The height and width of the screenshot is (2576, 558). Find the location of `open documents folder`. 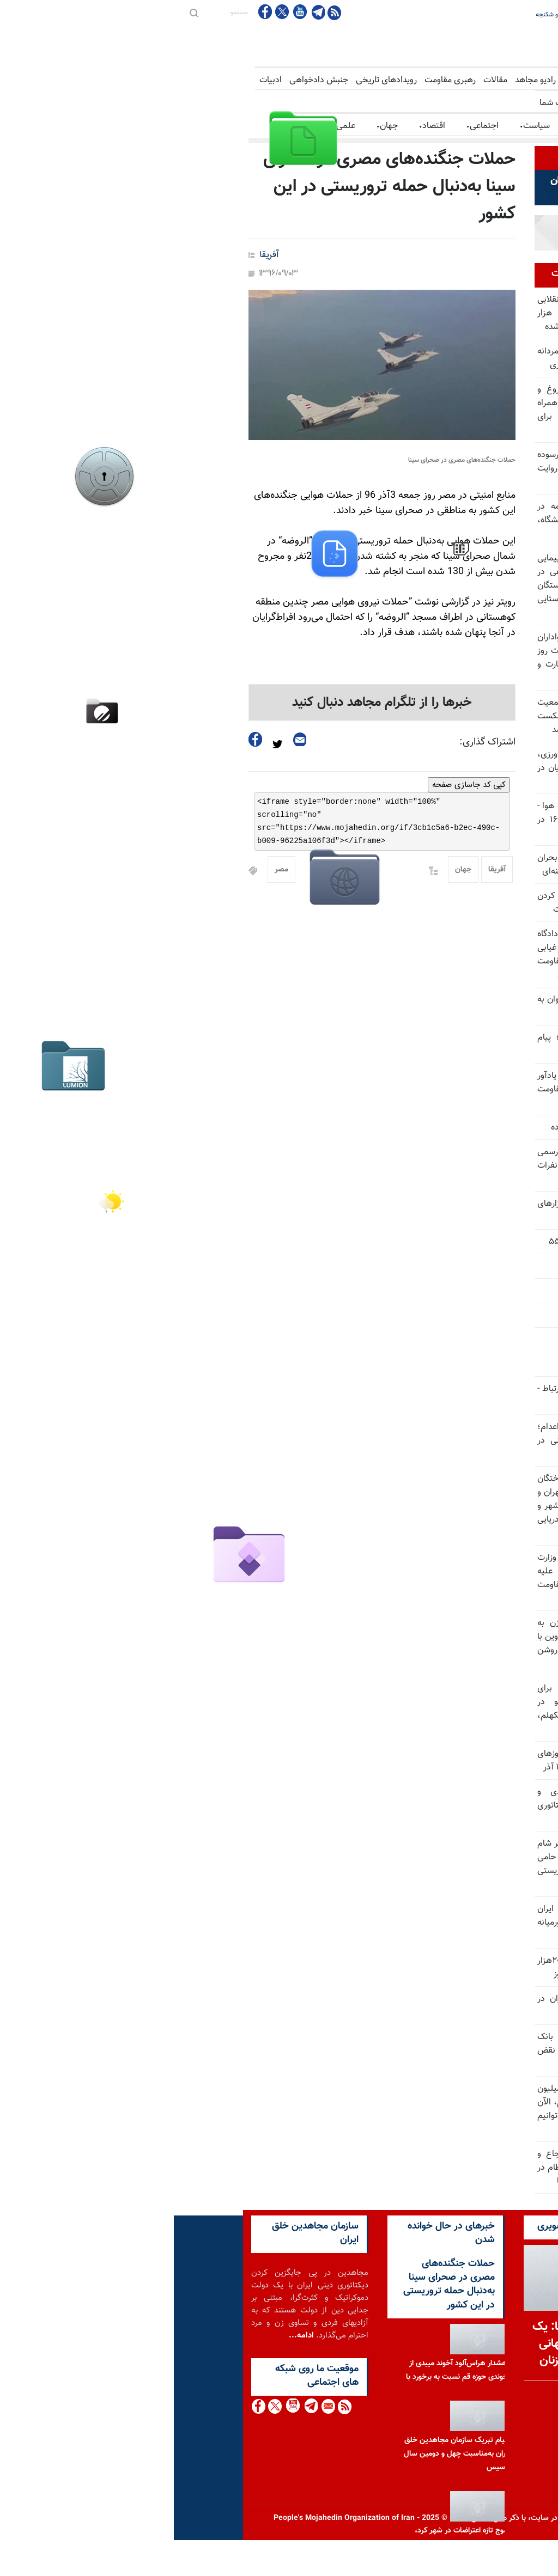

open documents folder is located at coordinates (303, 138).